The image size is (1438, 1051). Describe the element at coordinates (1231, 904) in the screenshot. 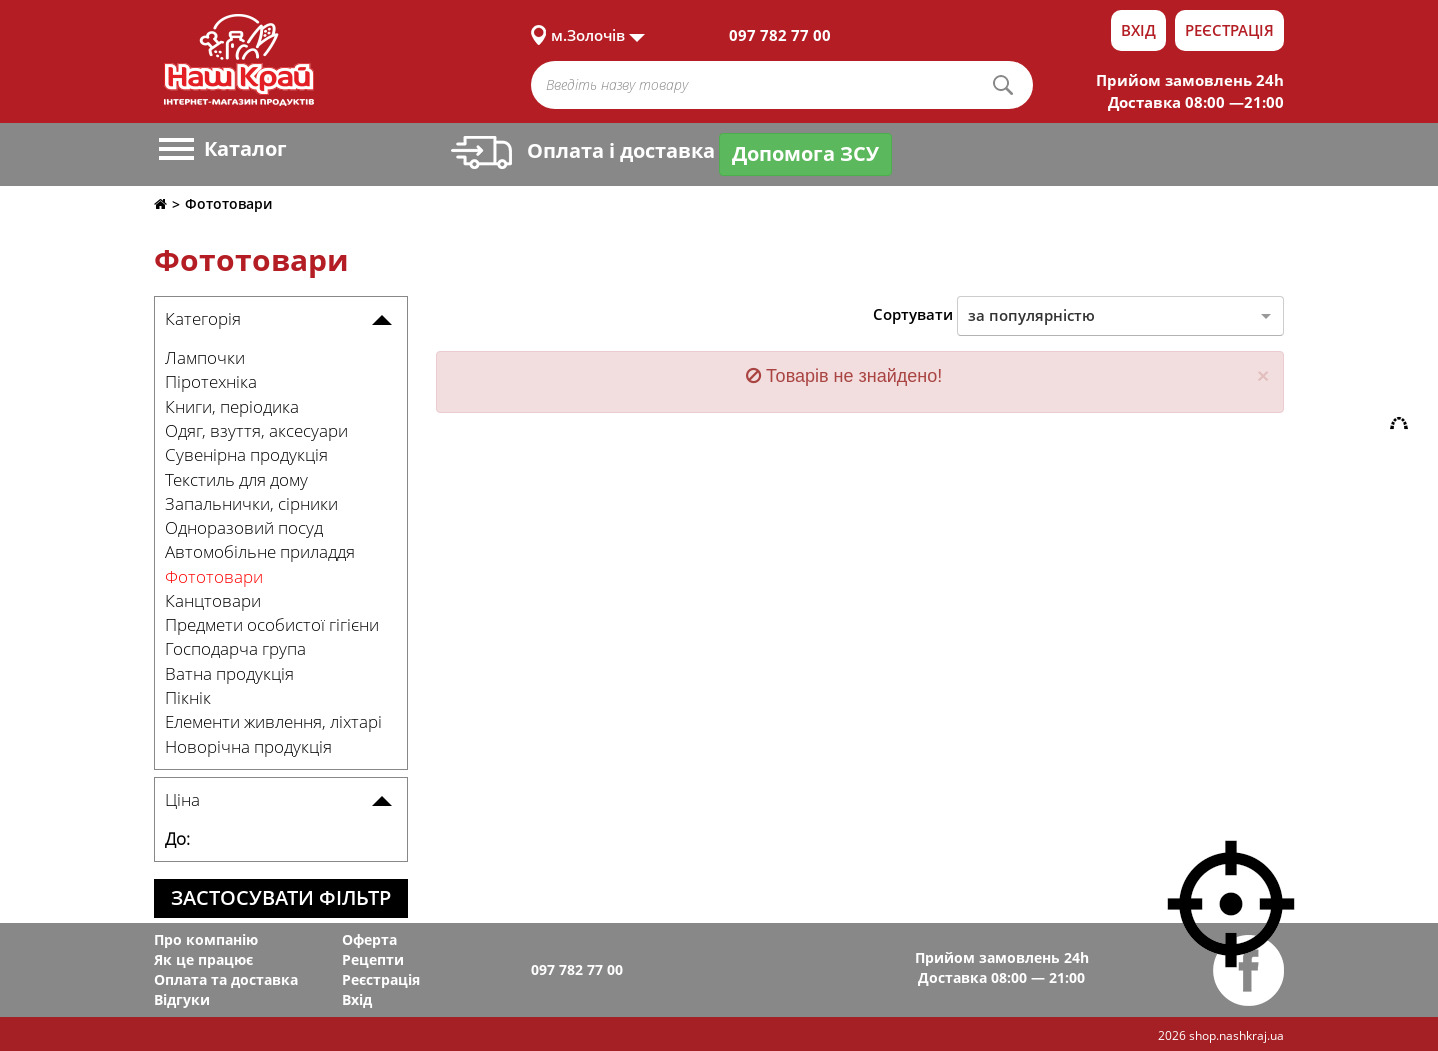

I see `center or align an element to a focal point` at that location.